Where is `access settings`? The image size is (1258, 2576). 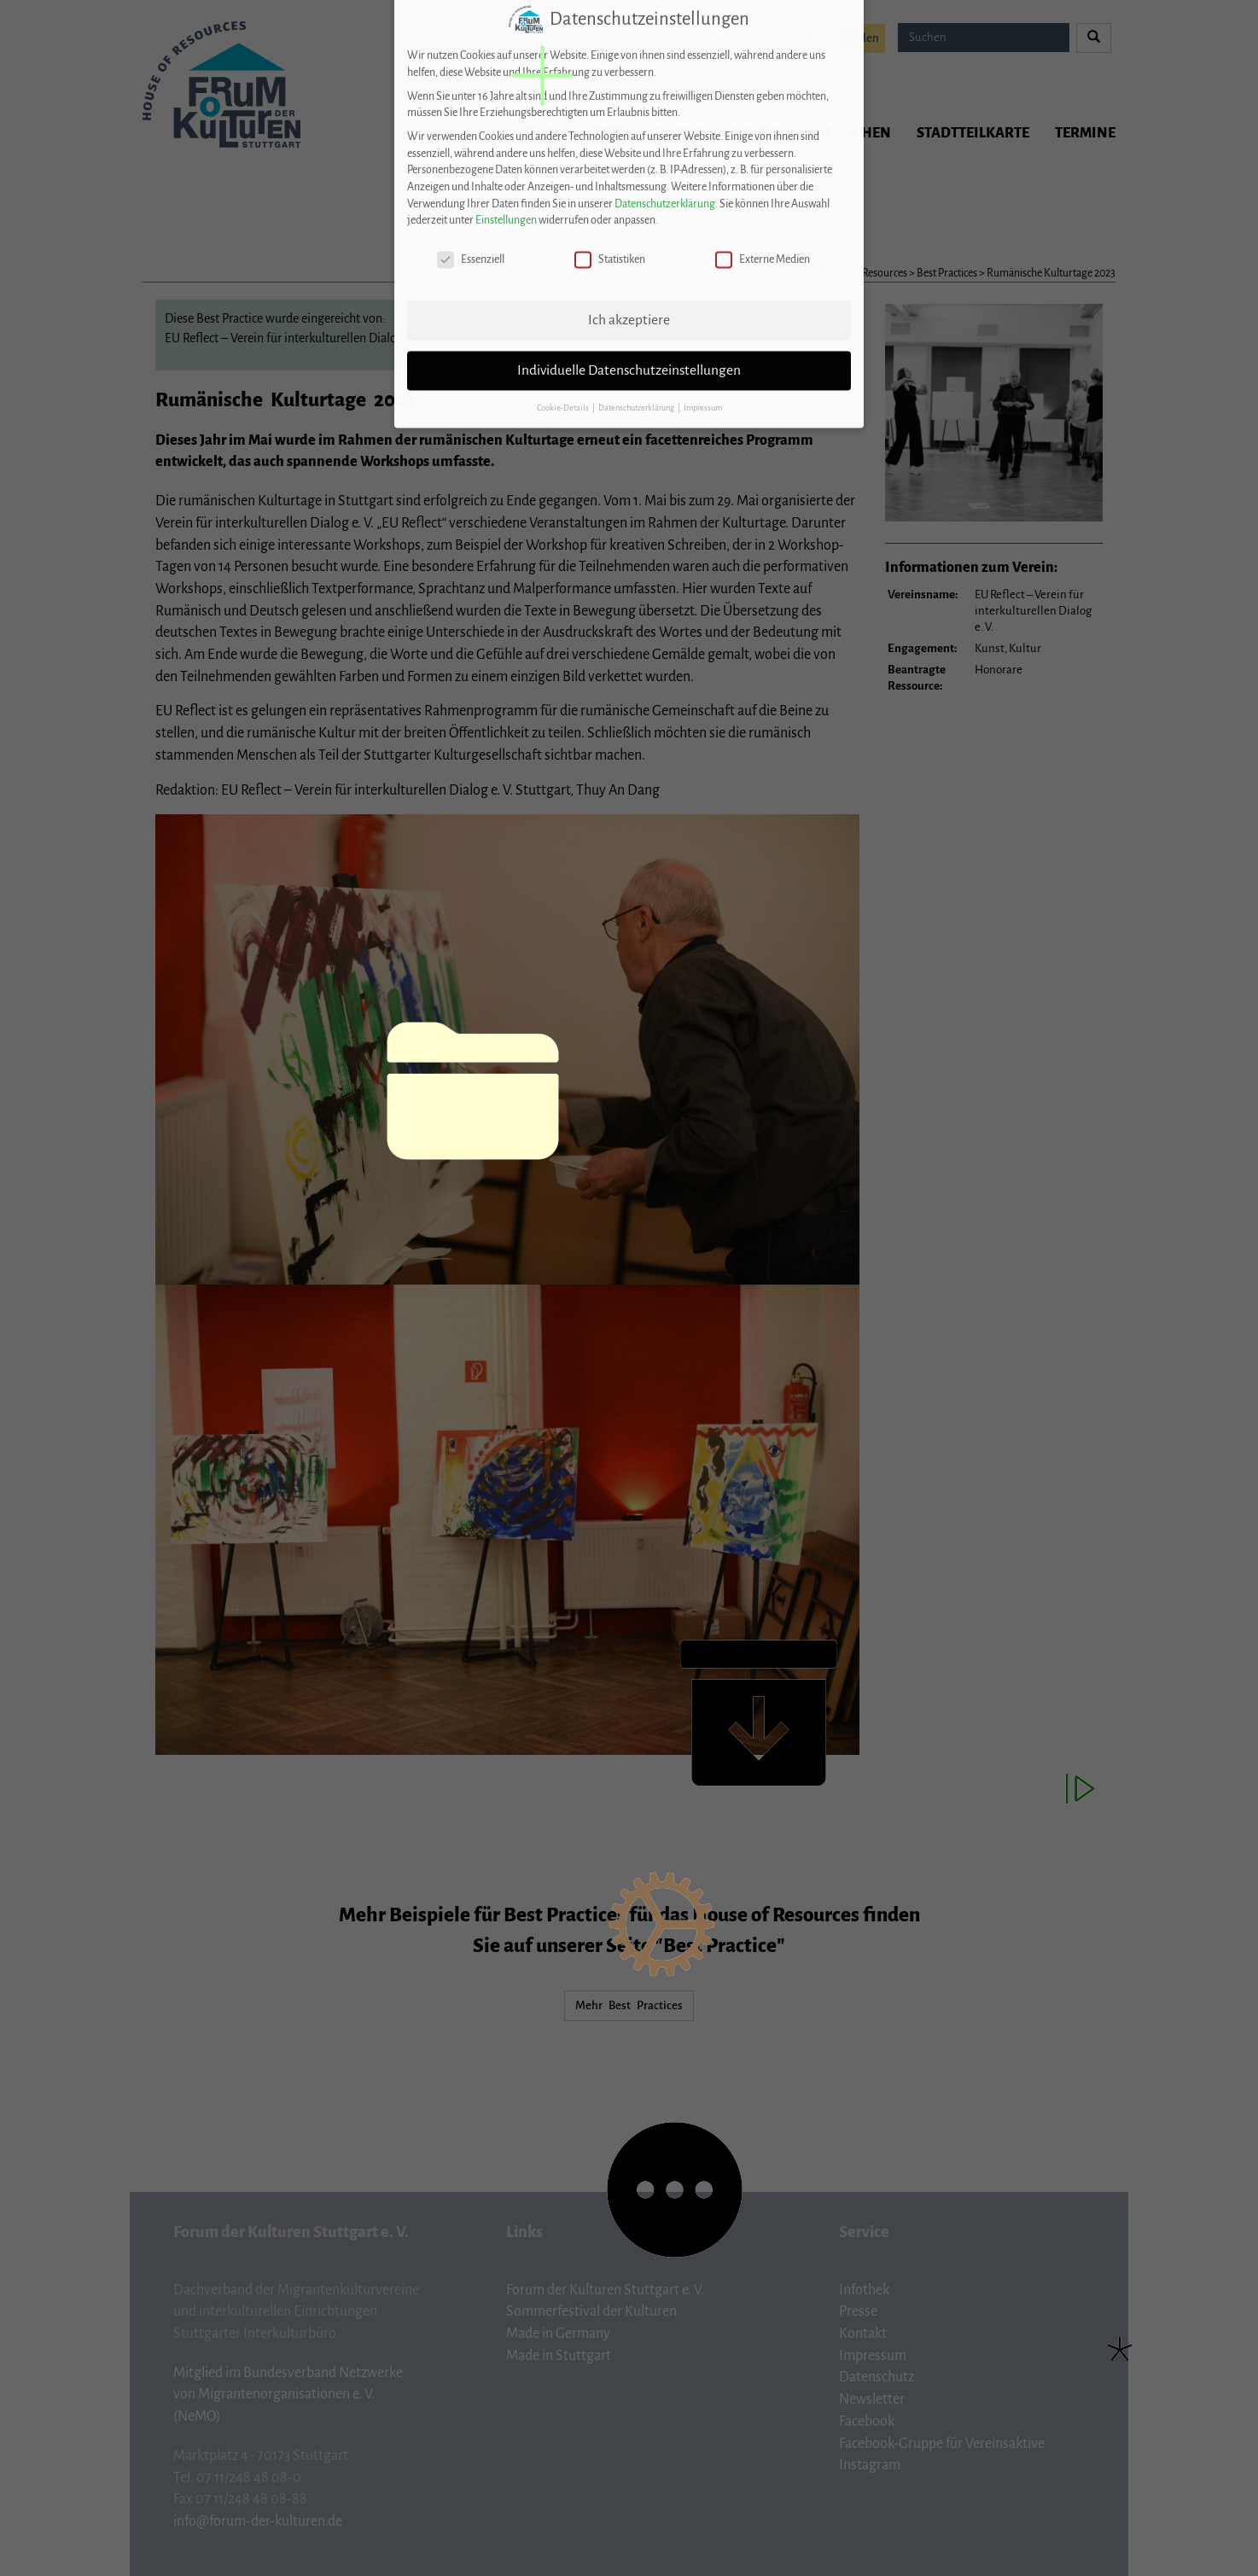
access settings is located at coordinates (661, 1924).